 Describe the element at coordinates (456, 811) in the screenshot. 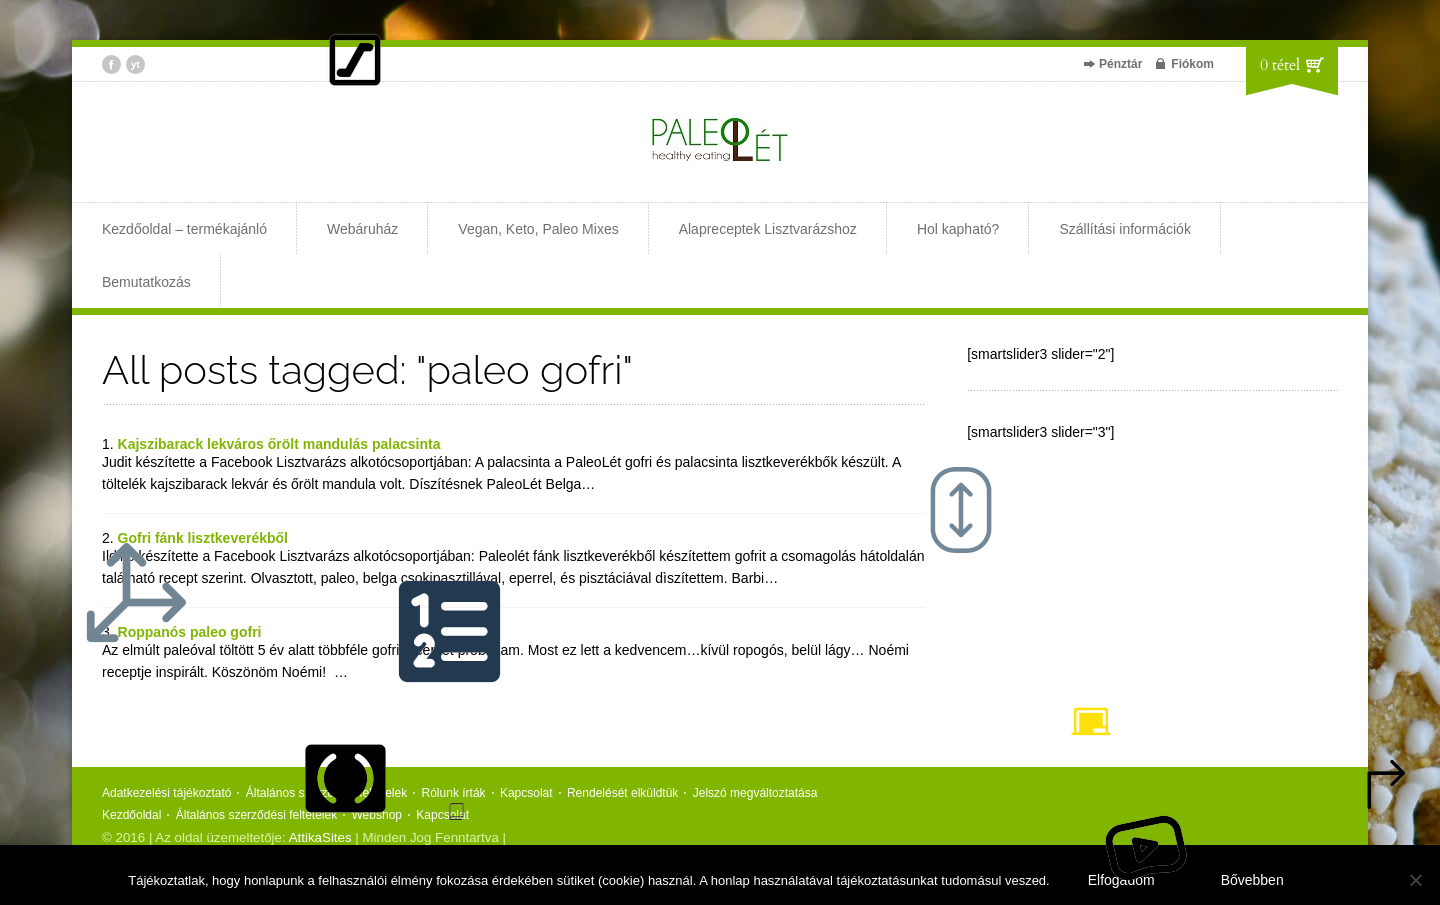

I see `open a book or reading view` at that location.